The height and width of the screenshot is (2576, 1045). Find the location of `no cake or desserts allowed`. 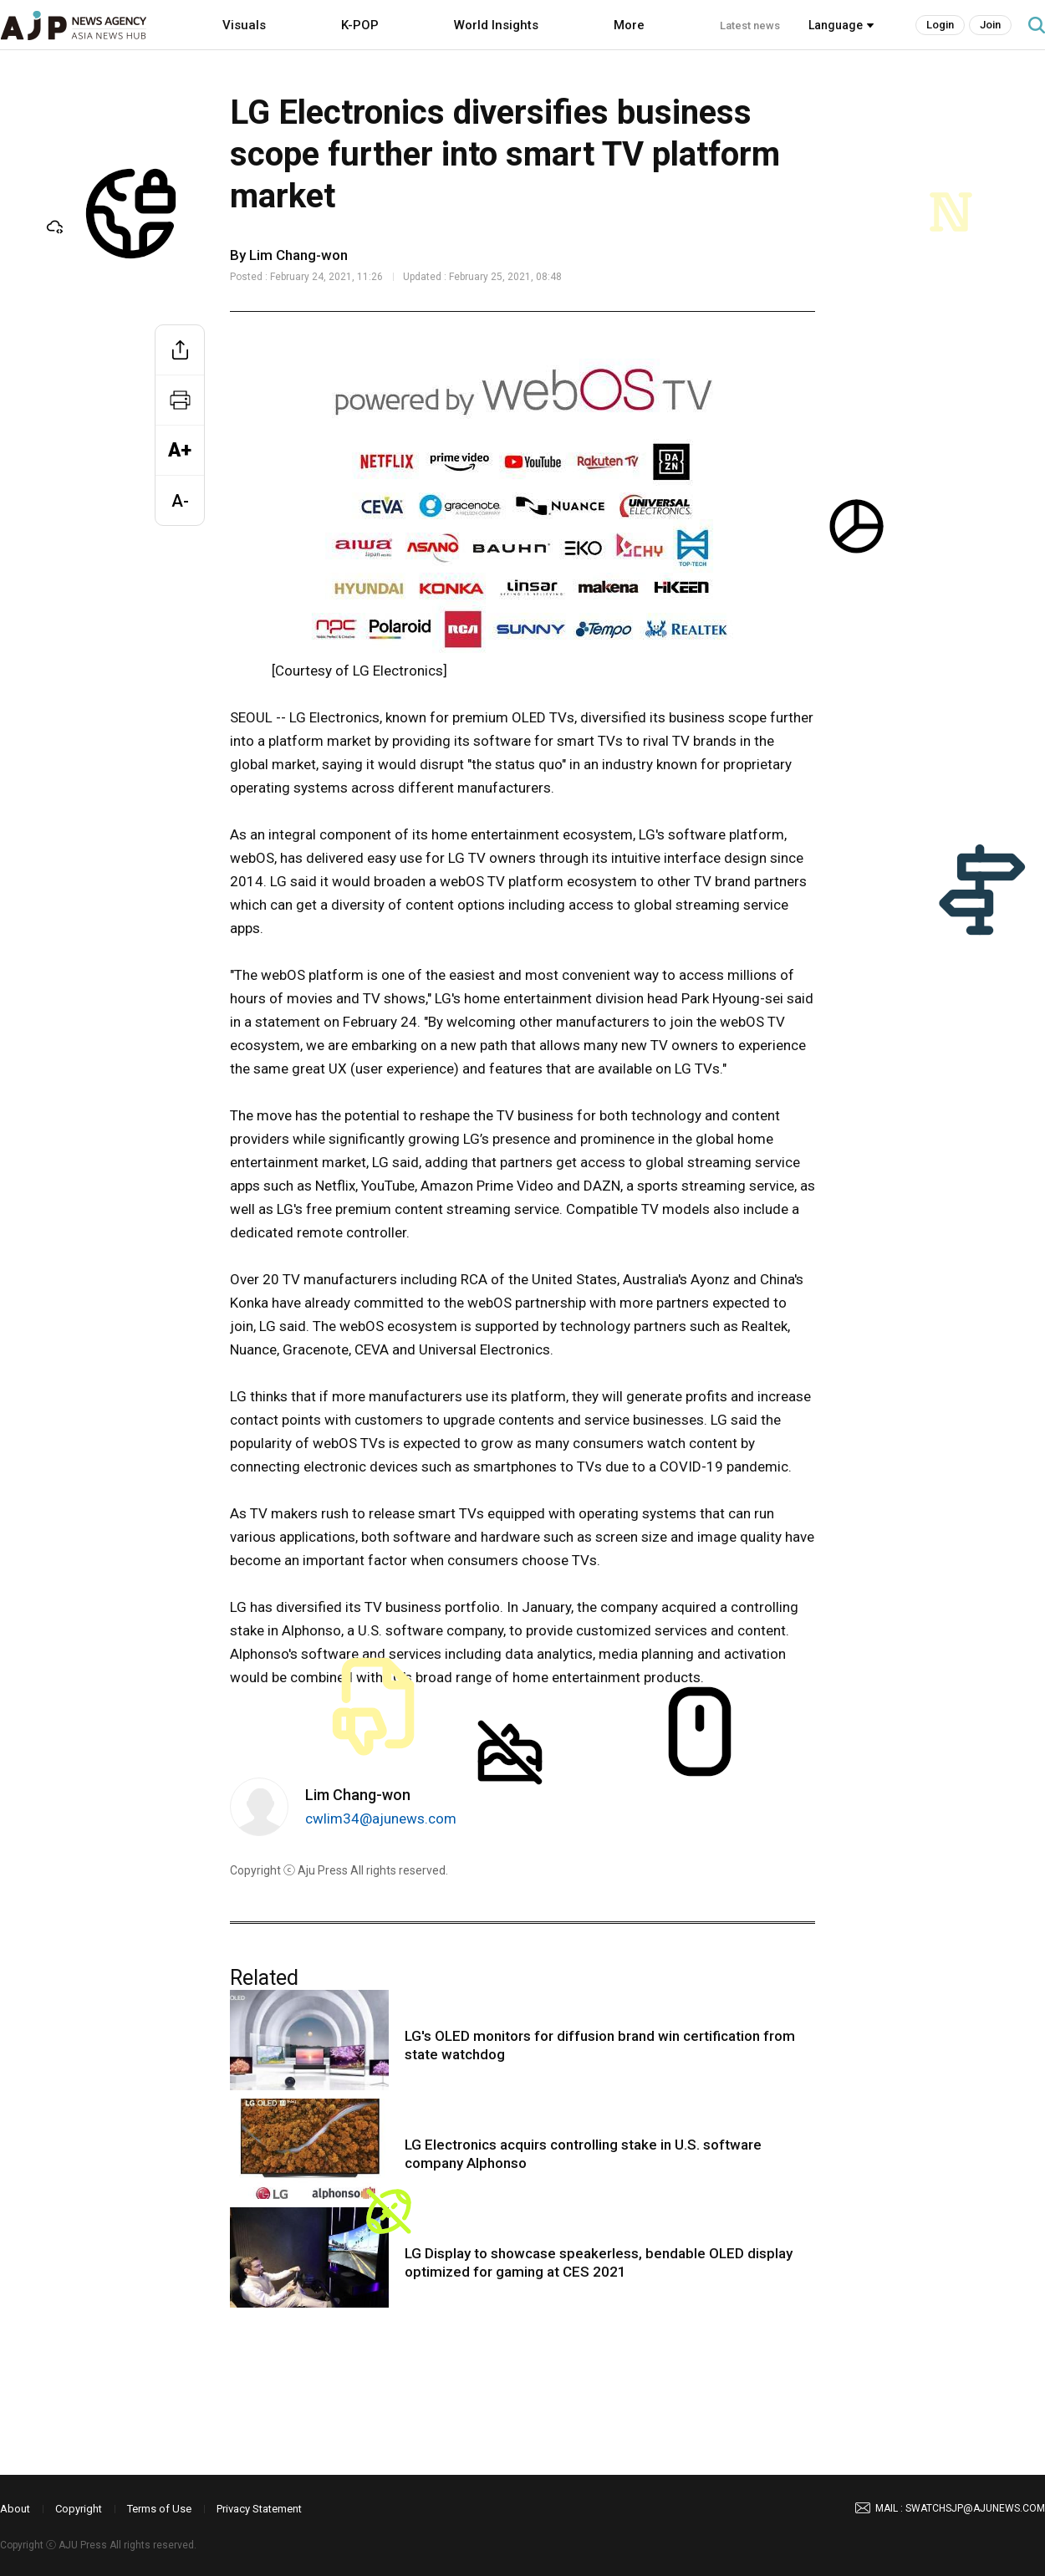

no cake or desserts allowed is located at coordinates (510, 1752).